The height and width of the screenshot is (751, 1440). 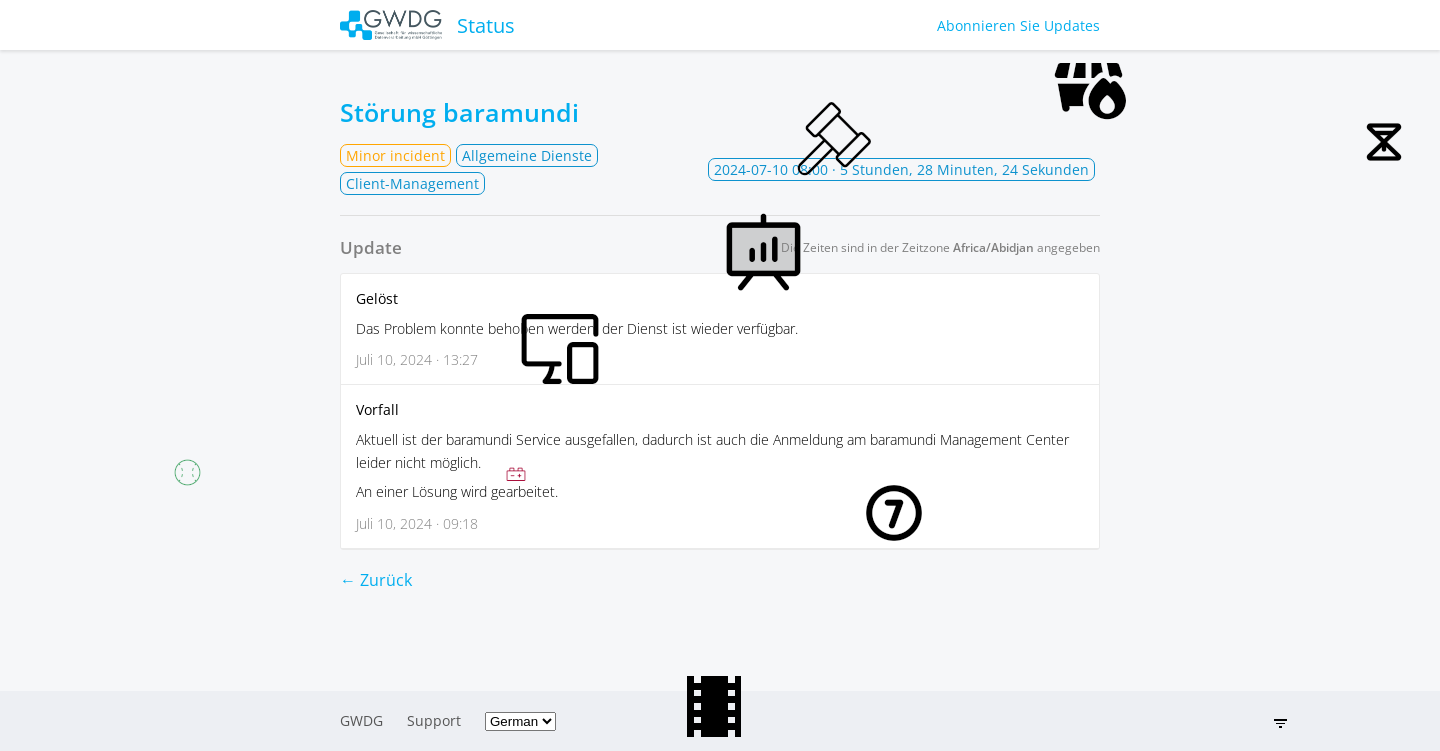 What do you see at coordinates (714, 706) in the screenshot?
I see `browse local movies or theaters nearby` at bounding box center [714, 706].